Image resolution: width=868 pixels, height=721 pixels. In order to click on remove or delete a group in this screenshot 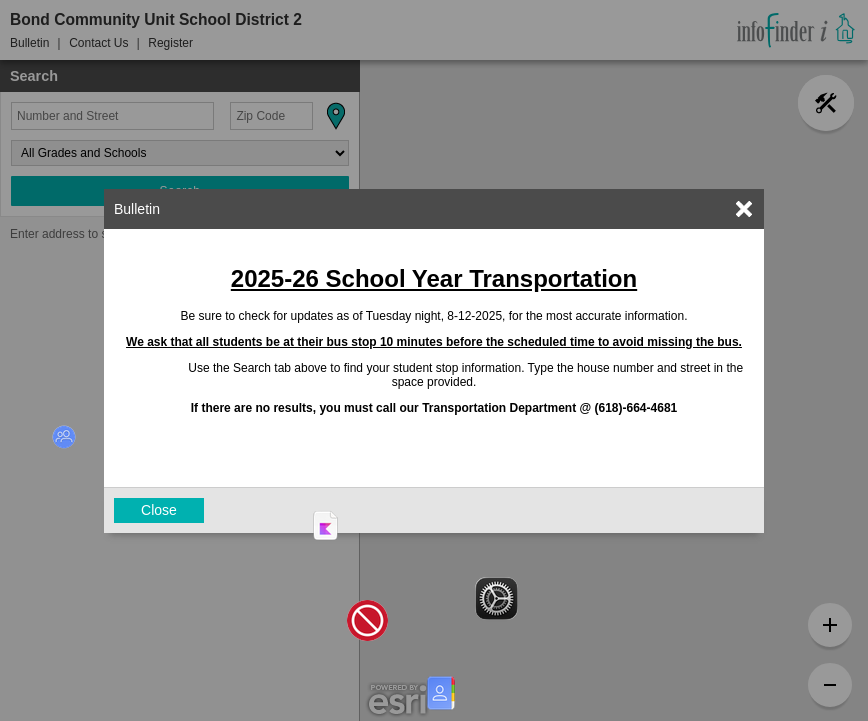, I will do `click(367, 620)`.